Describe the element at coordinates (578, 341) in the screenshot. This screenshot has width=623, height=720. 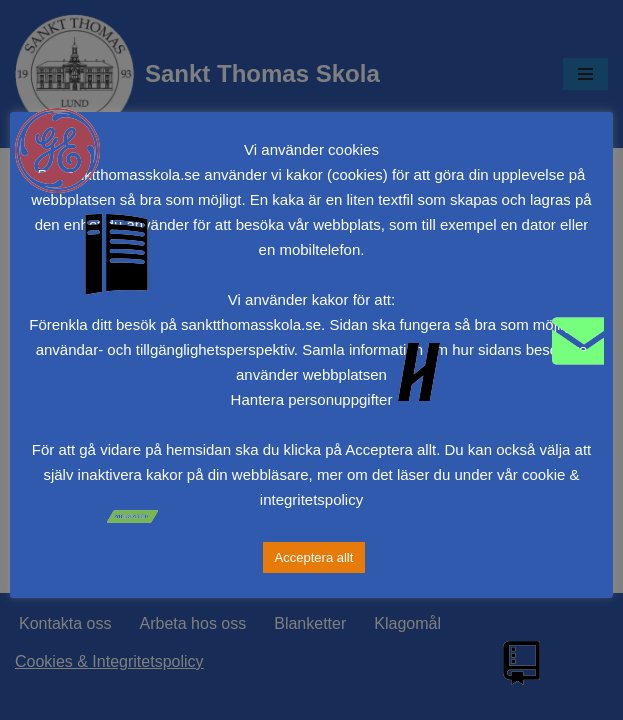
I see `mailbox.org email service logo` at that location.